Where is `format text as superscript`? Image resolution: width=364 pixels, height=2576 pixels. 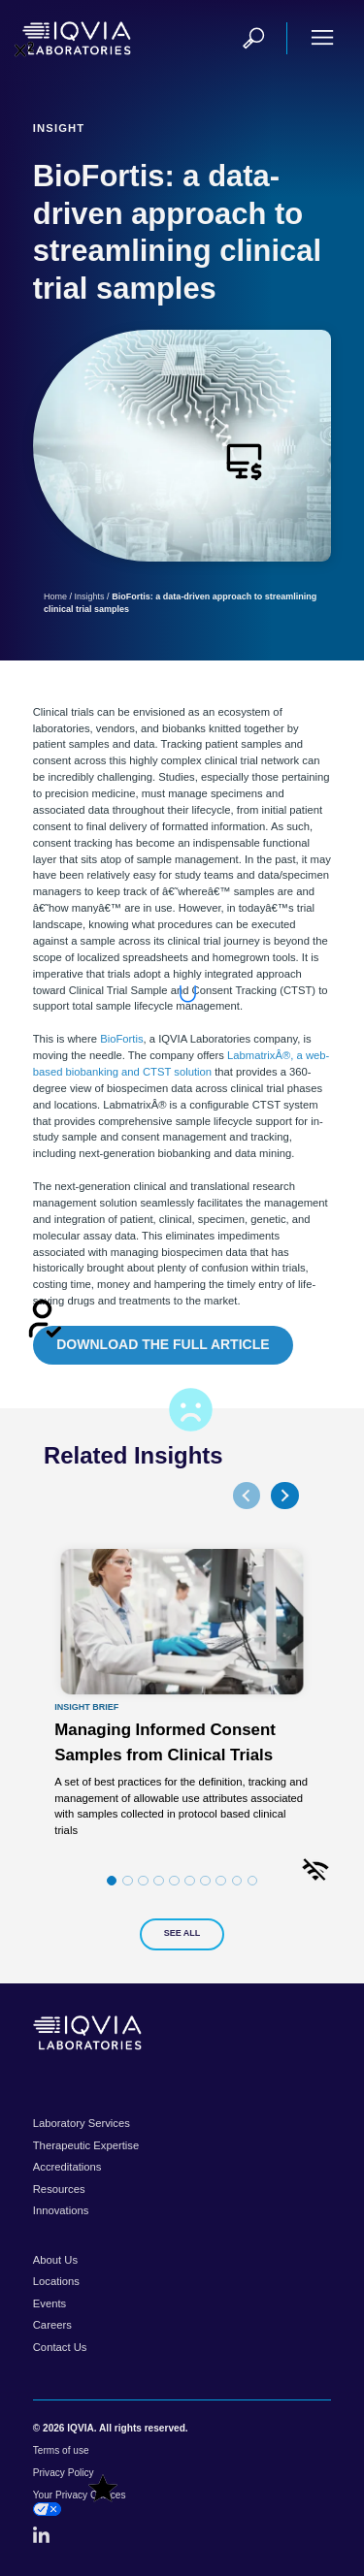
format text as superscript is located at coordinates (23, 49).